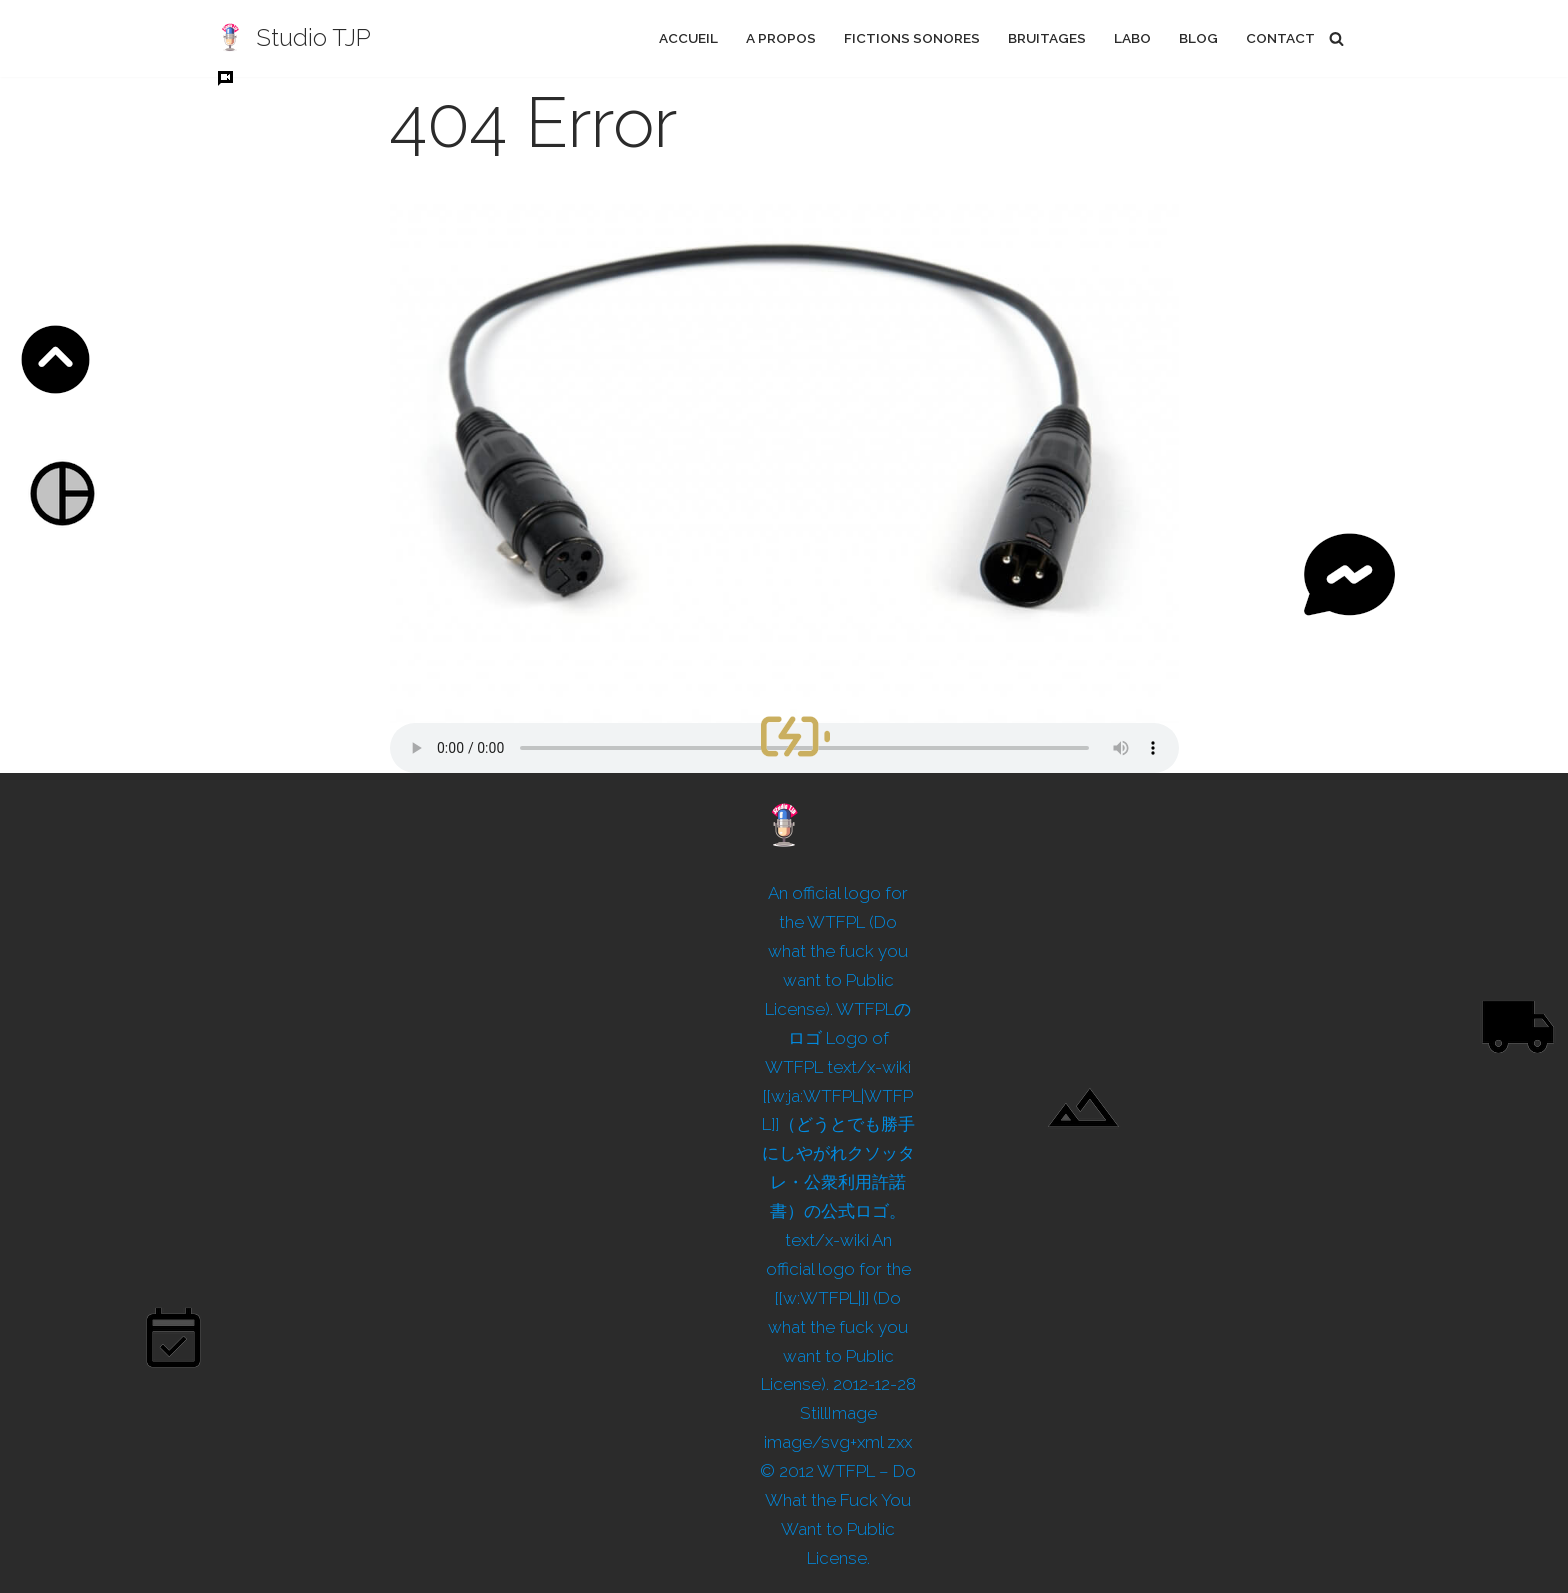 The width and height of the screenshot is (1568, 1593). What do you see at coordinates (1083, 1107) in the screenshot?
I see `switch to terrain map view` at bounding box center [1083, 1107].